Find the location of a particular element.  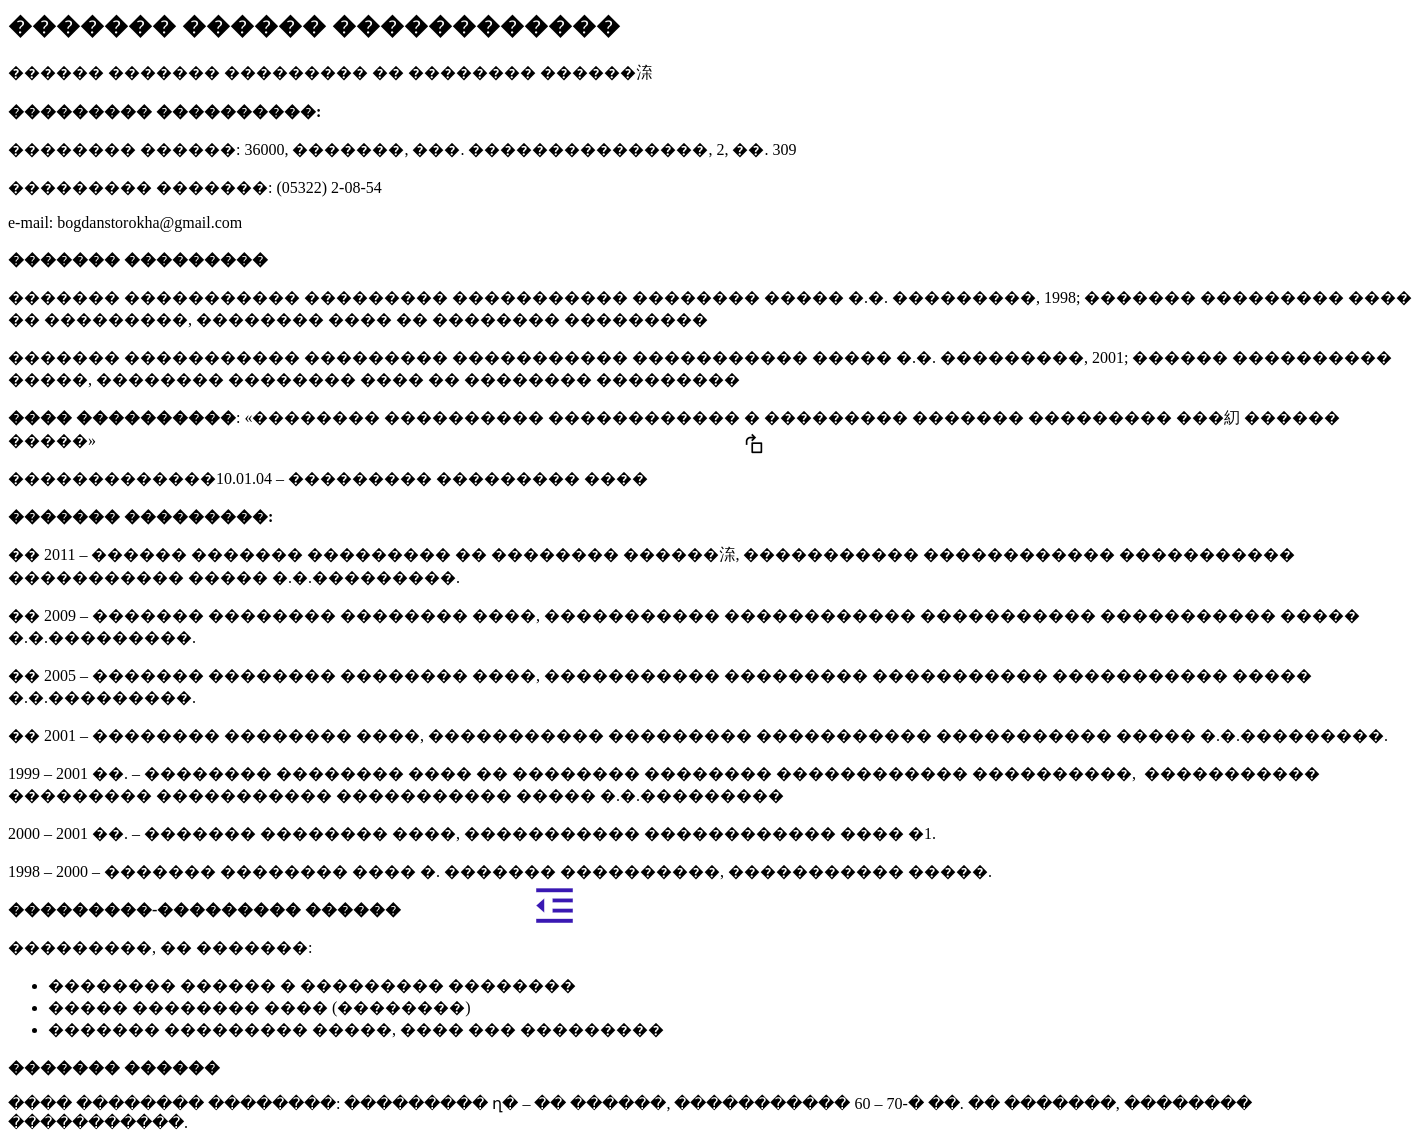

decrease text indentation is located at coordinates (554, 904).